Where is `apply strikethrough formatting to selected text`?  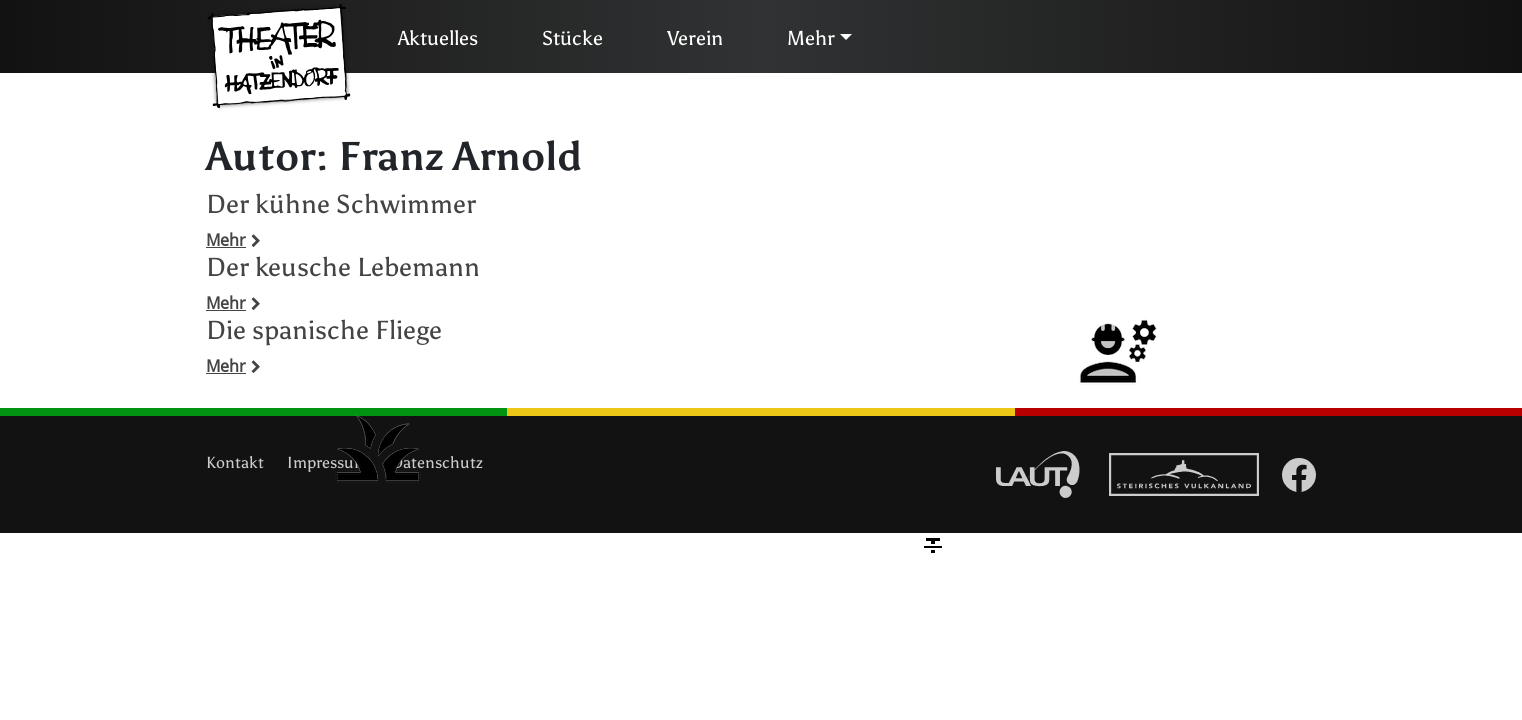 apply strikethrough formatting to selected text is located at coordinates (933, 546).